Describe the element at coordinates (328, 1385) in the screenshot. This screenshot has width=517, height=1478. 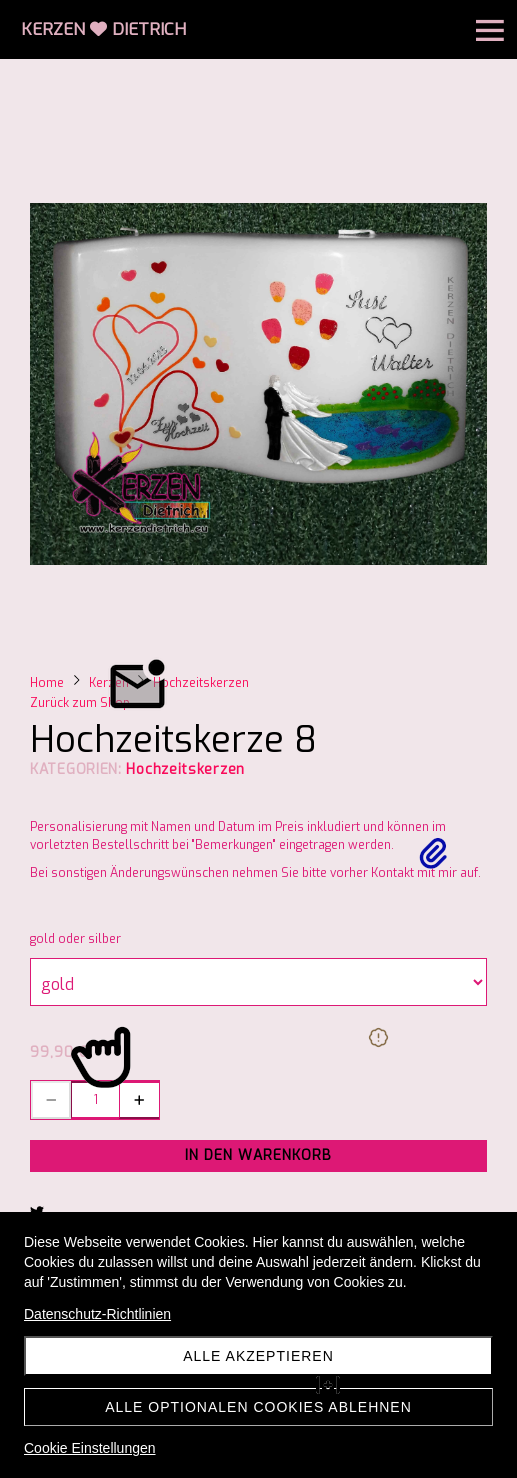
I see `access first aid or medical help resources` at that location.